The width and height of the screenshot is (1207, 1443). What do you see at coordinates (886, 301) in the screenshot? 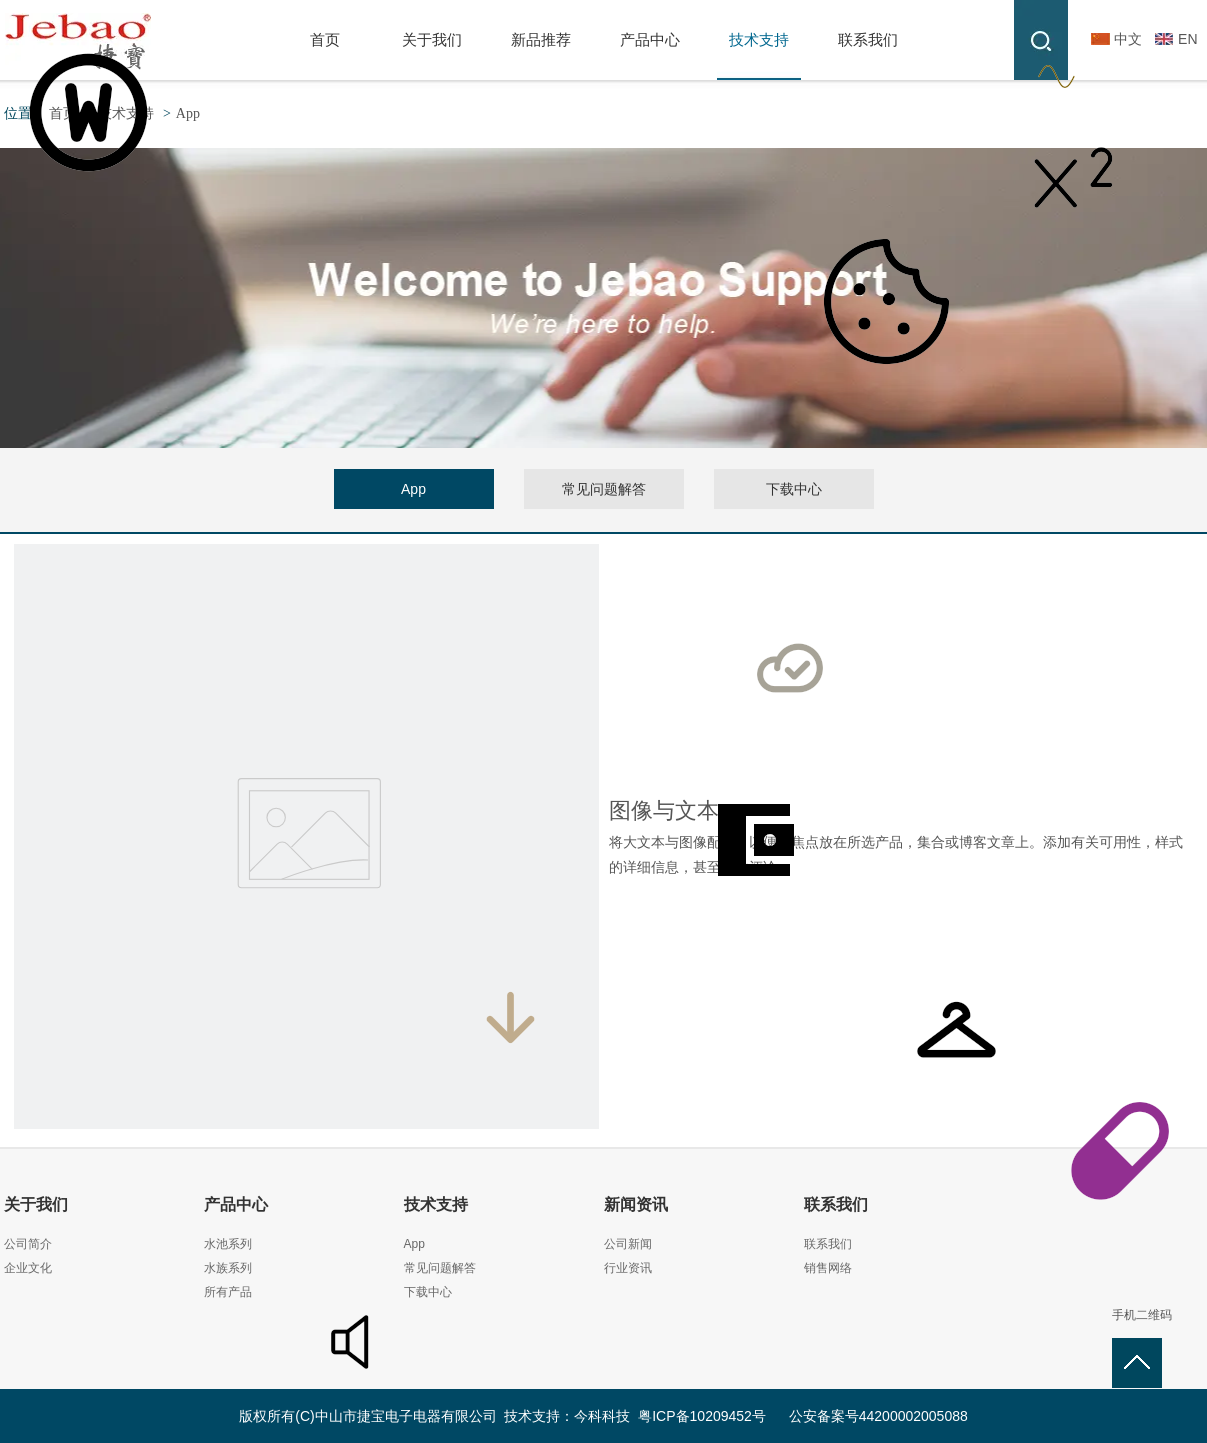
I see `manage cookie preferences and privacy settings` at bounding box center [886, 301].